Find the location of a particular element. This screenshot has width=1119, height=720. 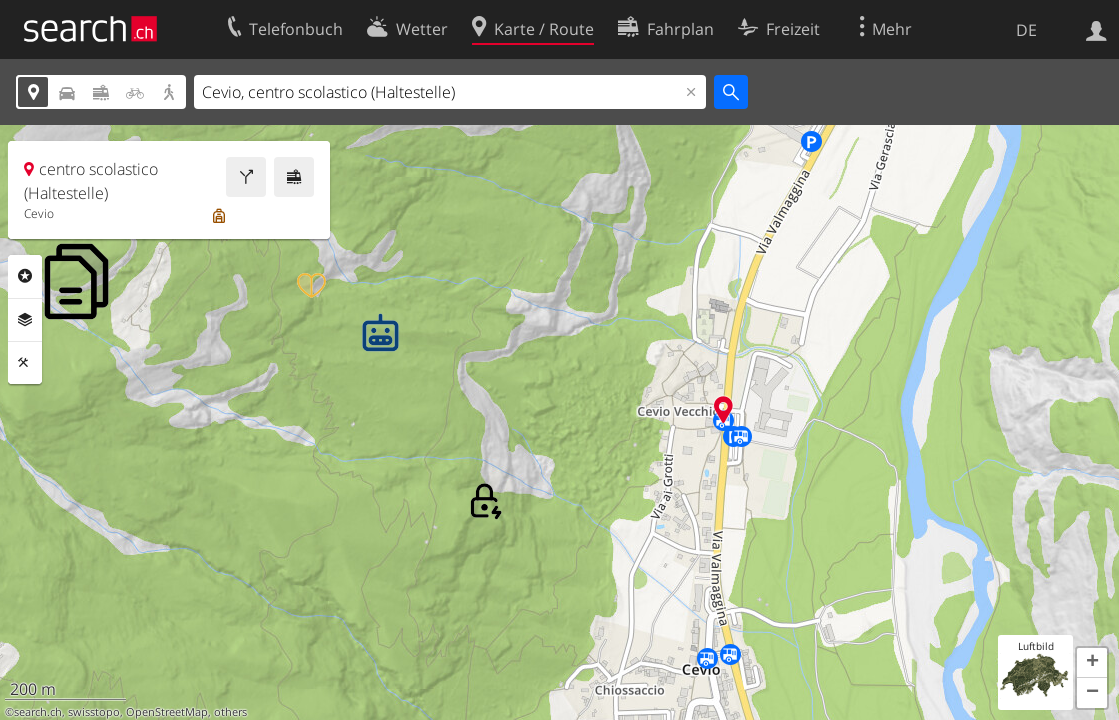

access AI assistant or chatbot is located at coordinates (380, 334).